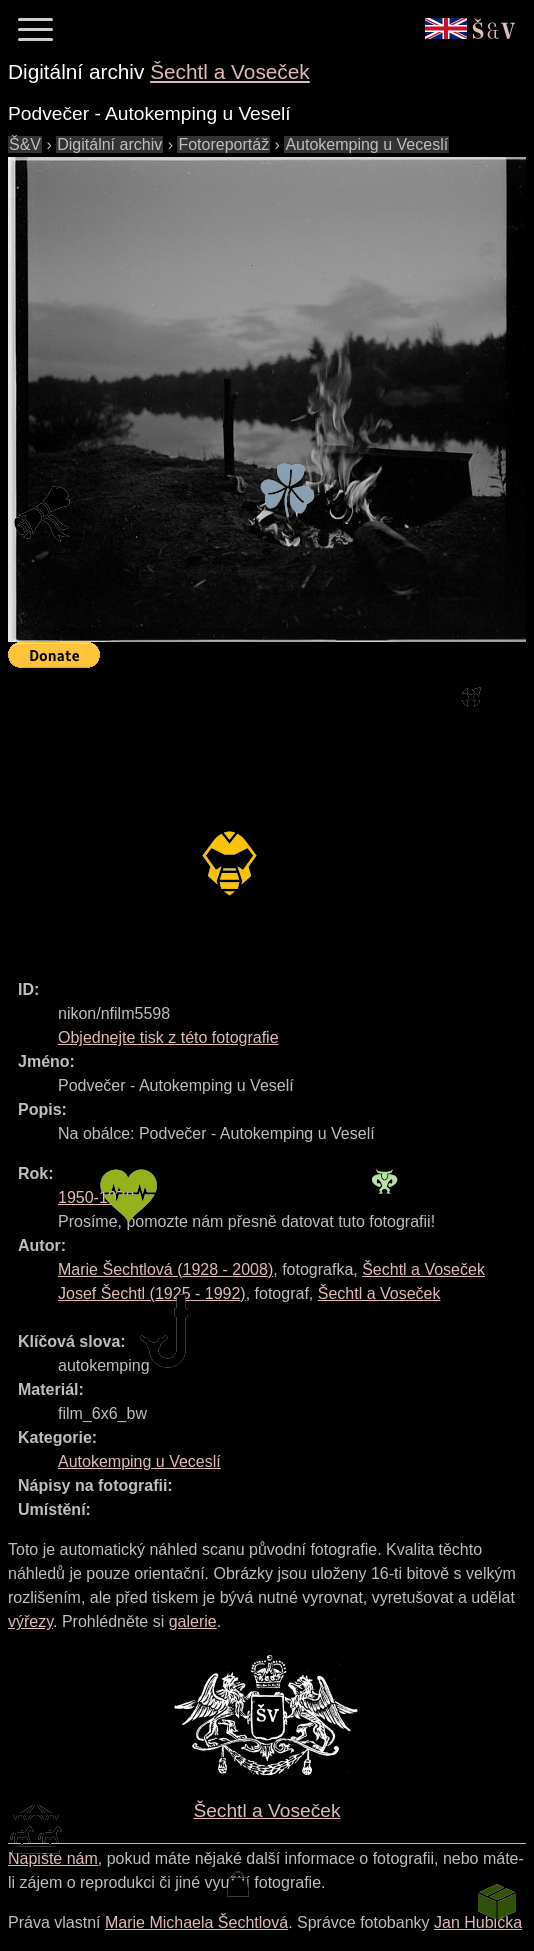 This screenshot has width=534, height=1951. I want to click on view your shopping cart, so click(238, 1884).